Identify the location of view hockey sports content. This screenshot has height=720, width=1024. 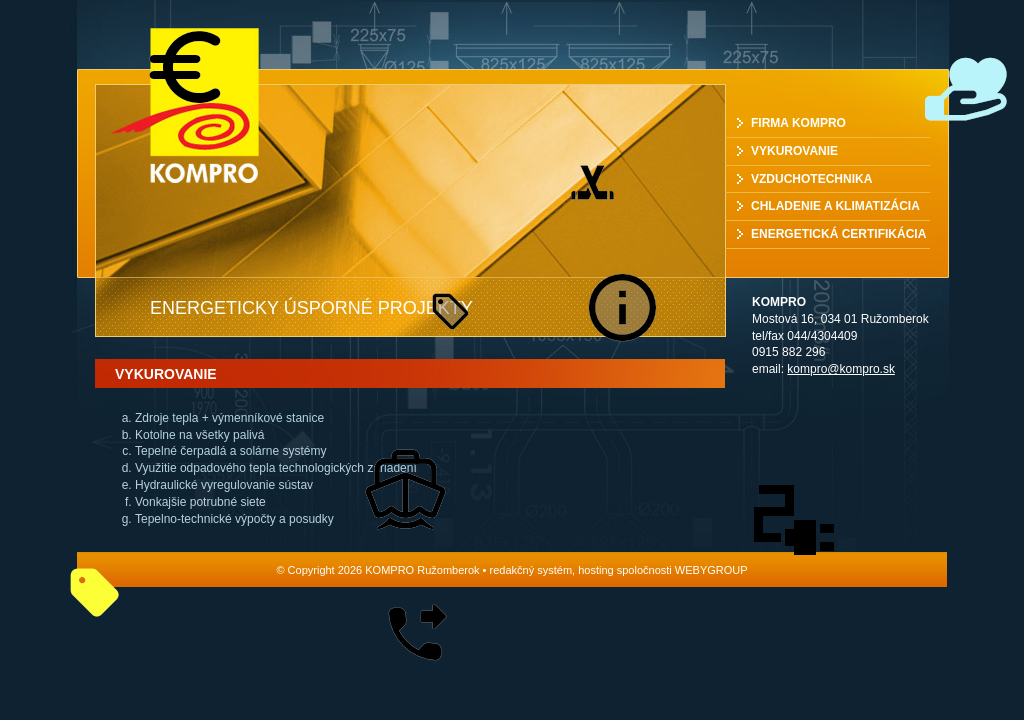
(592, 182).